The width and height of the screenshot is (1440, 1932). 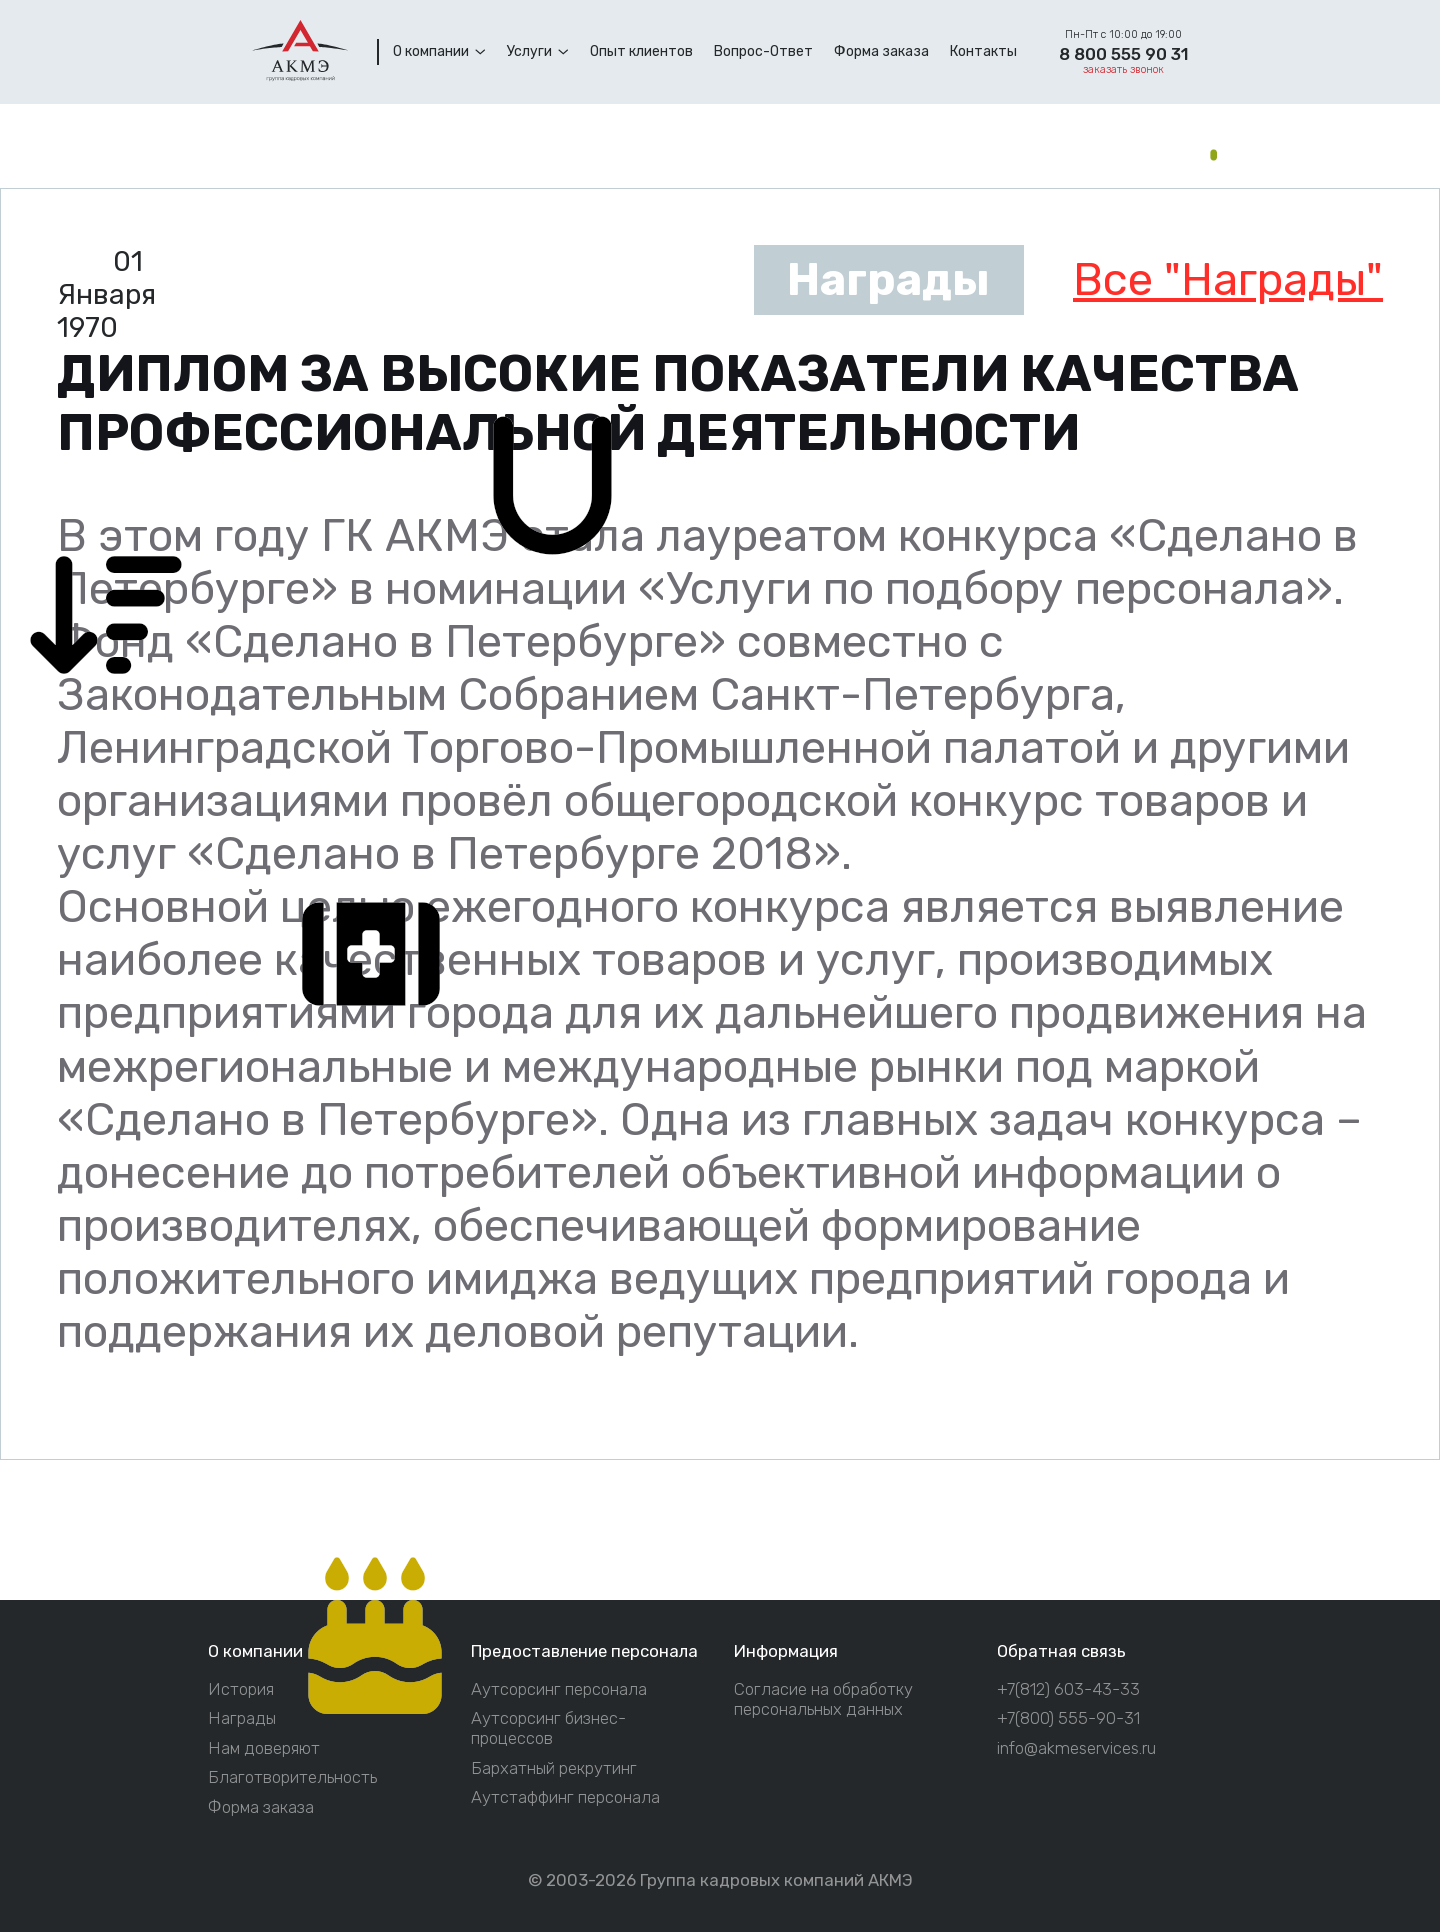 What do you see at coordinates (106, 615) in the screenshot?
I see `sort items from largest to smallest` at bounding box center [106, 615].